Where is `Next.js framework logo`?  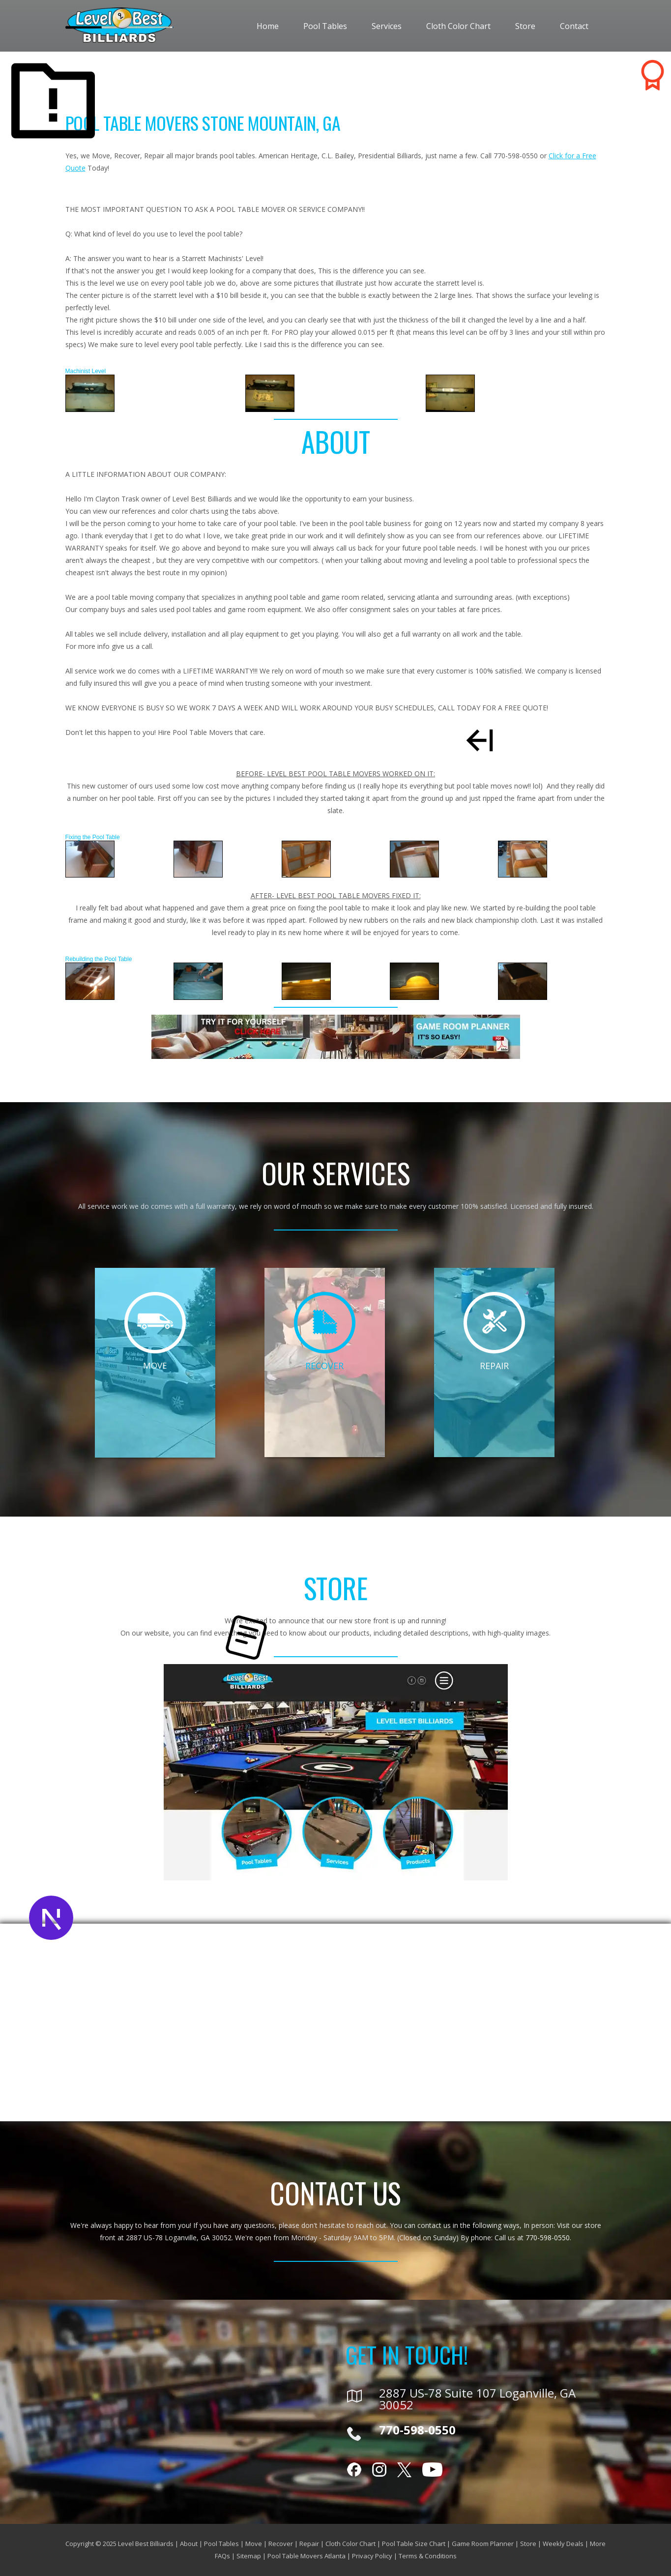
Next.js framework logo is located at coordinates (51, 1918).